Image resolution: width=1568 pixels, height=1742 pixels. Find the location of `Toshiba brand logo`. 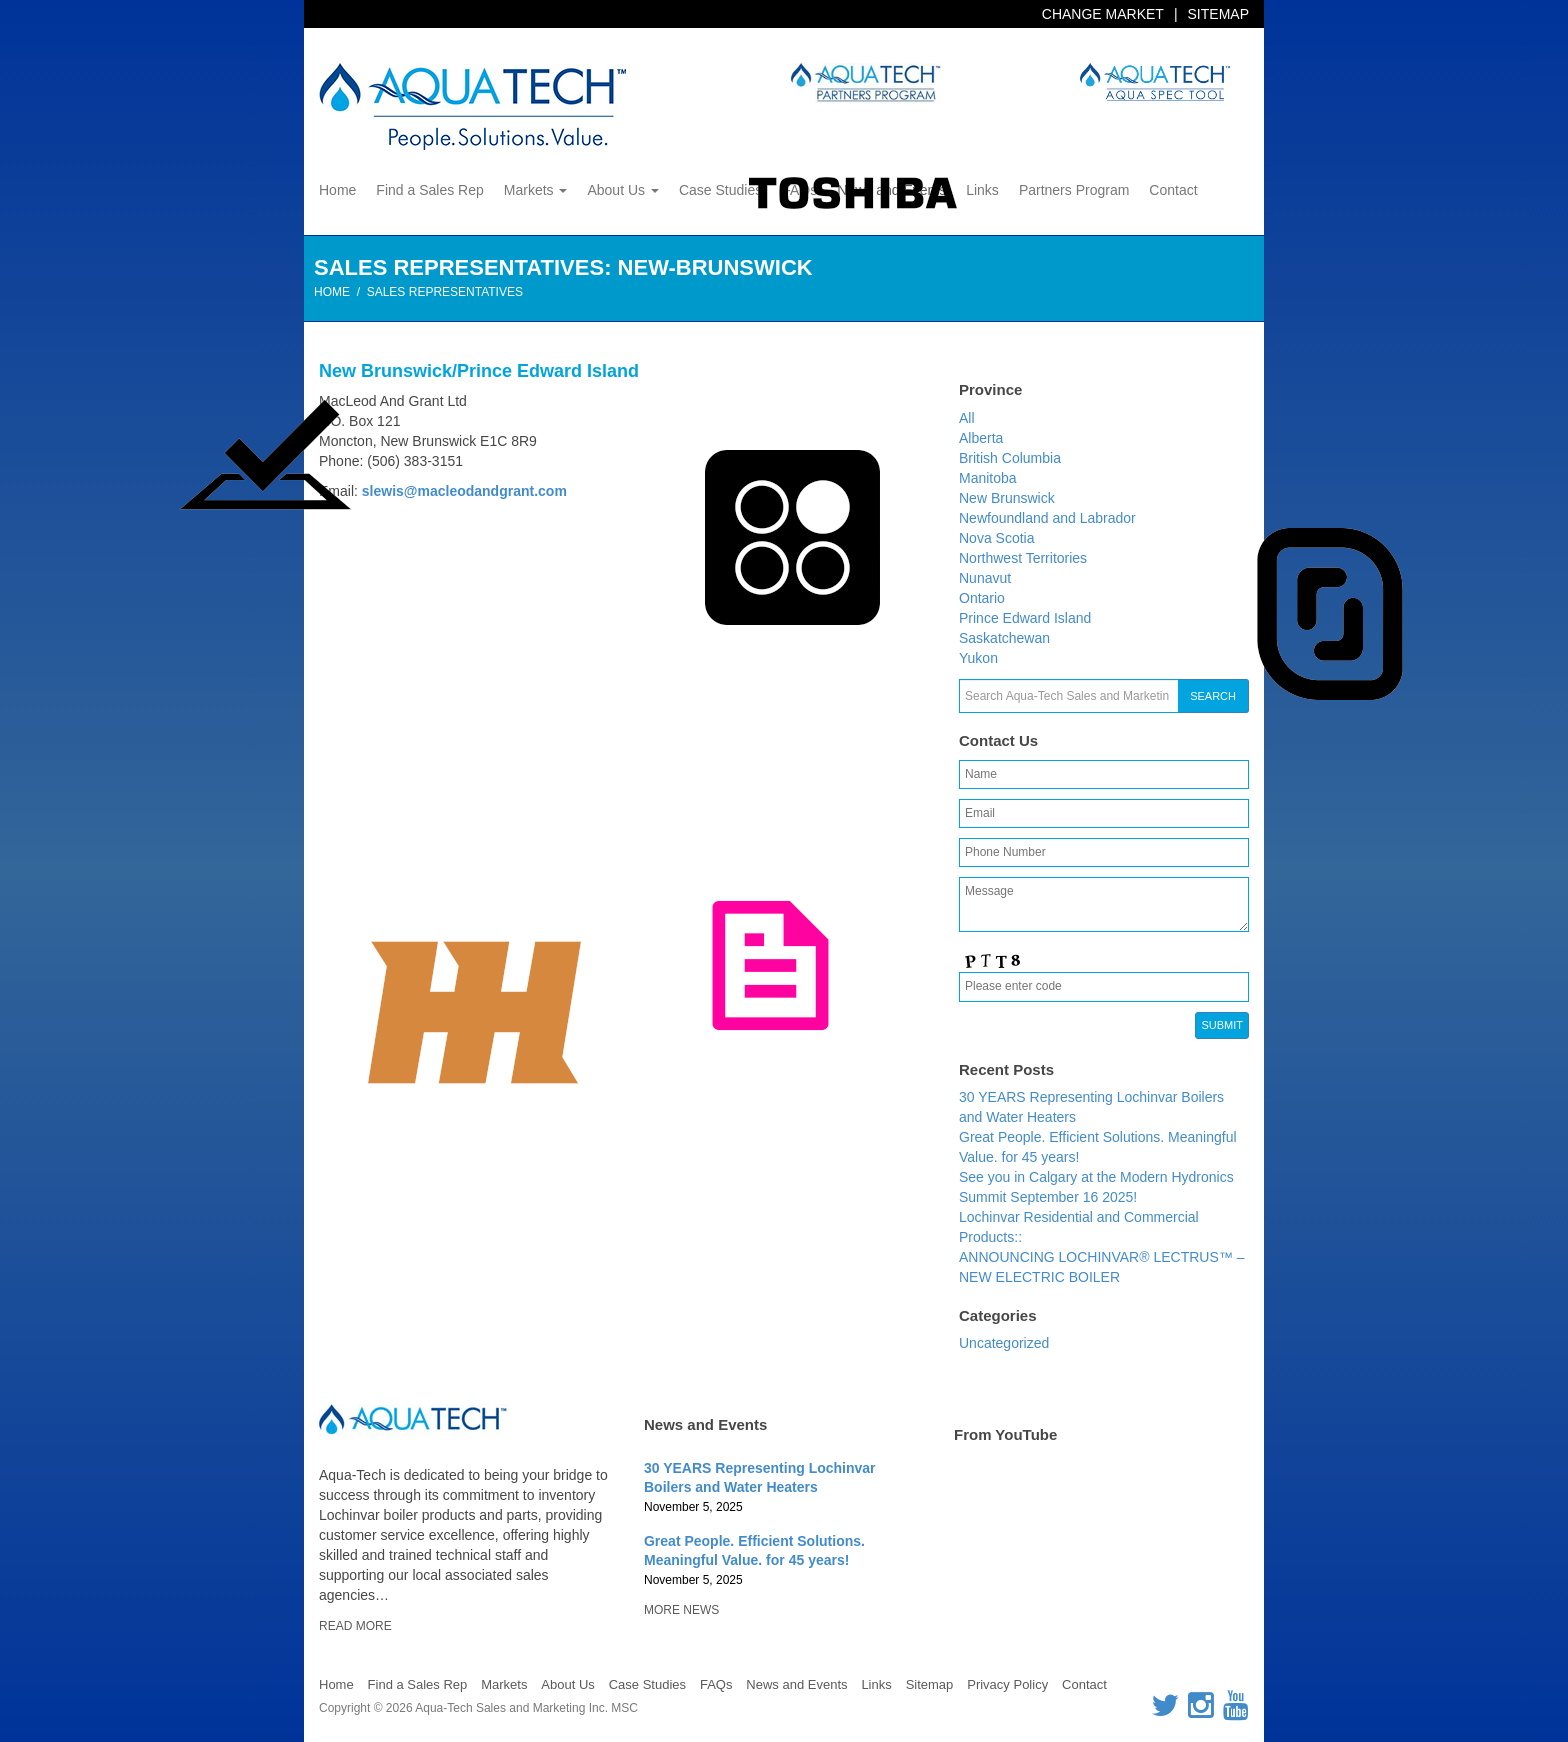

Toshiba brand logo is located at coordinates (853, 193).